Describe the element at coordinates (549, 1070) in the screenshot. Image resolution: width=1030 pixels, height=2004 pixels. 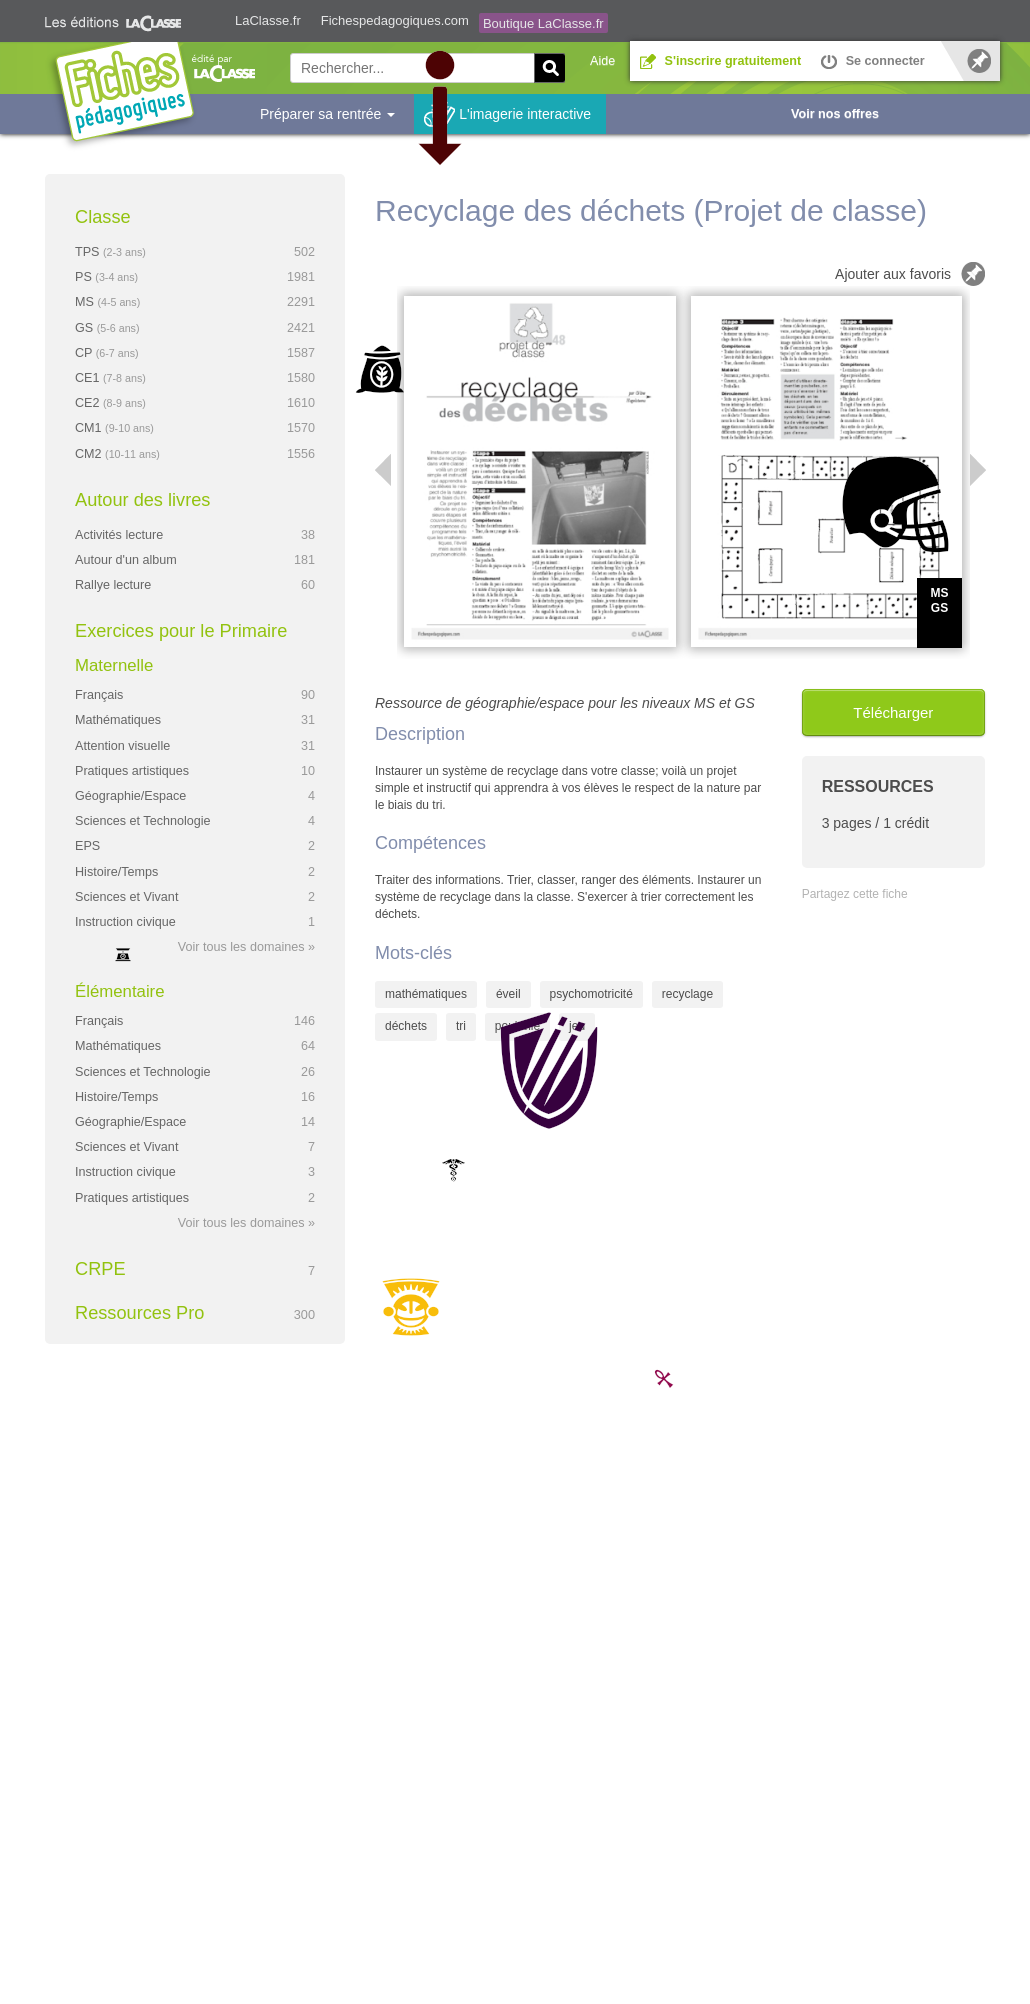
I see `indicates disabled or inactive protection` at that location.